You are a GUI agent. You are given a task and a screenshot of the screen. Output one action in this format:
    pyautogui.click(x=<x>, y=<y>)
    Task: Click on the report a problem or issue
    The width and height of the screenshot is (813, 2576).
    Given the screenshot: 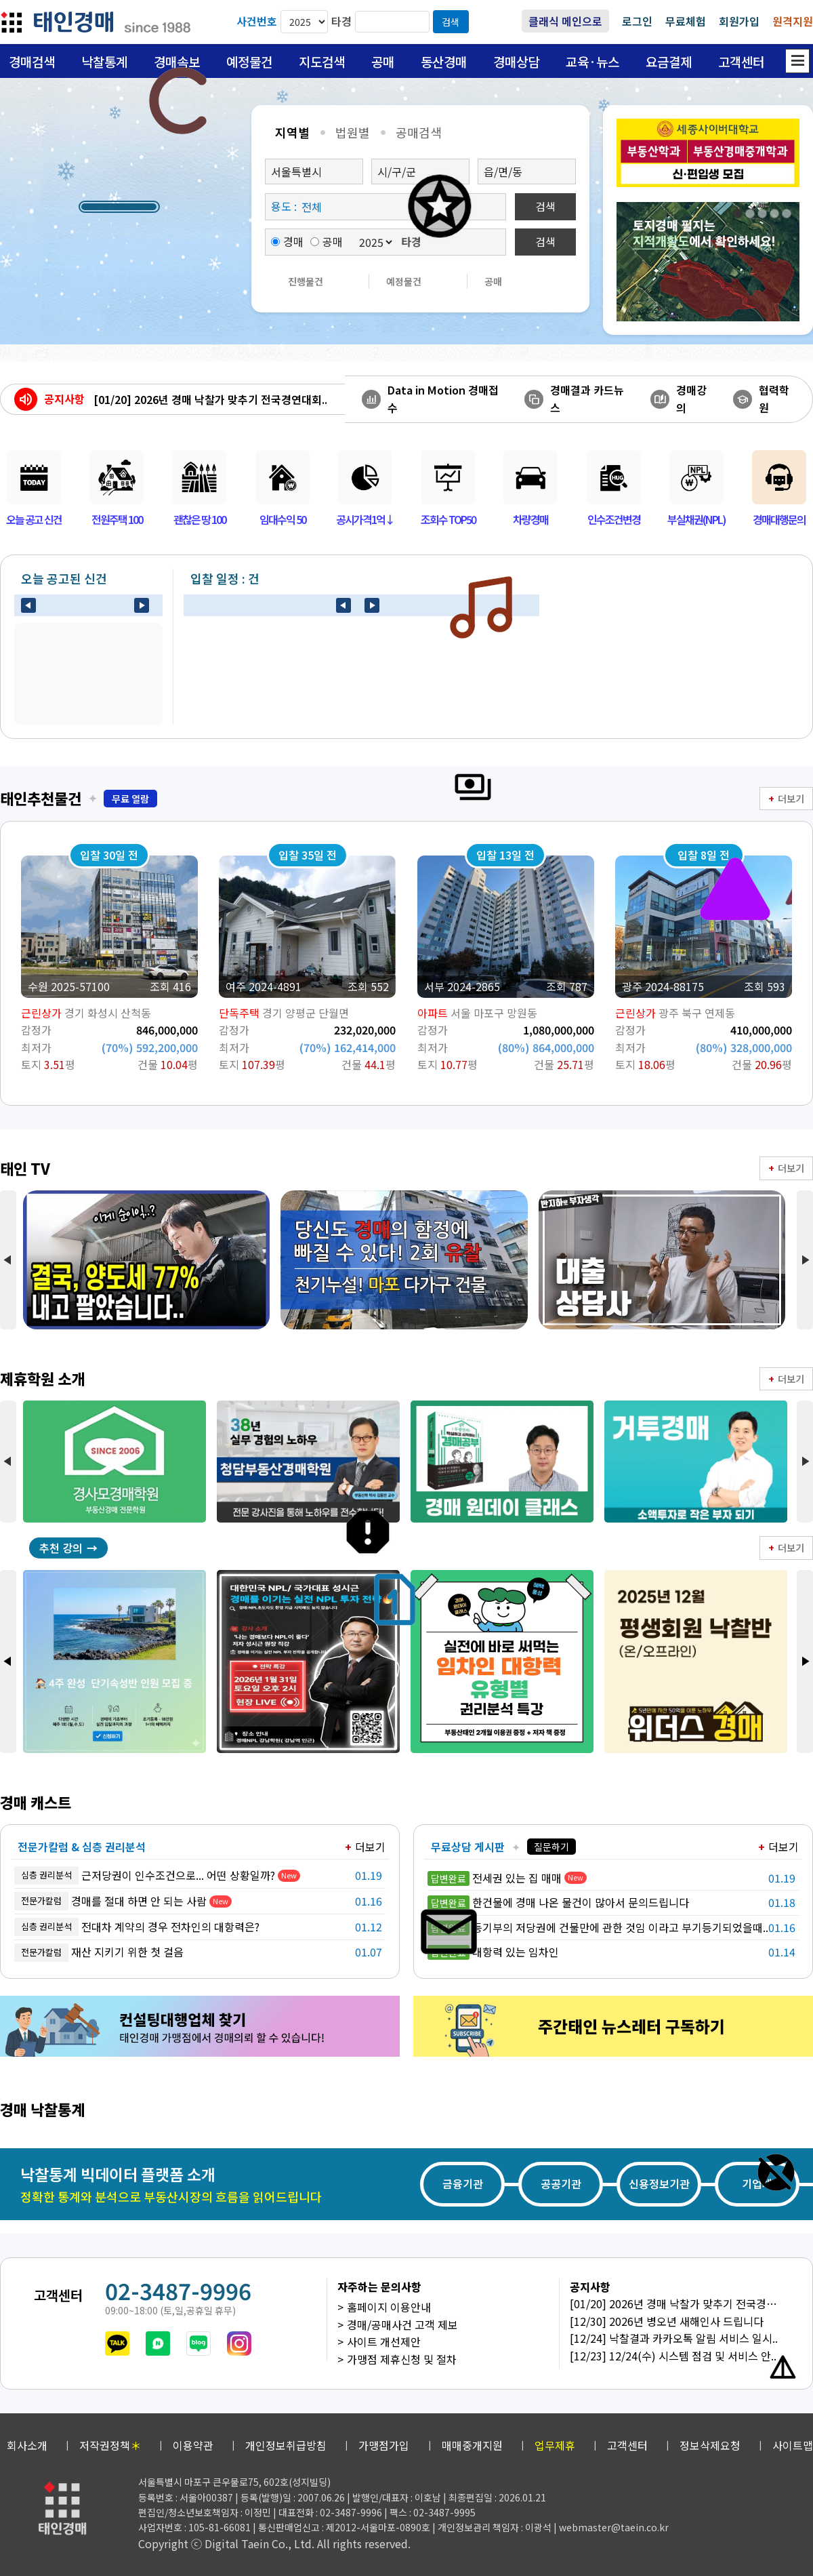 What is the action you would take?
    pyautogui.click(x=368, y=1532)
    